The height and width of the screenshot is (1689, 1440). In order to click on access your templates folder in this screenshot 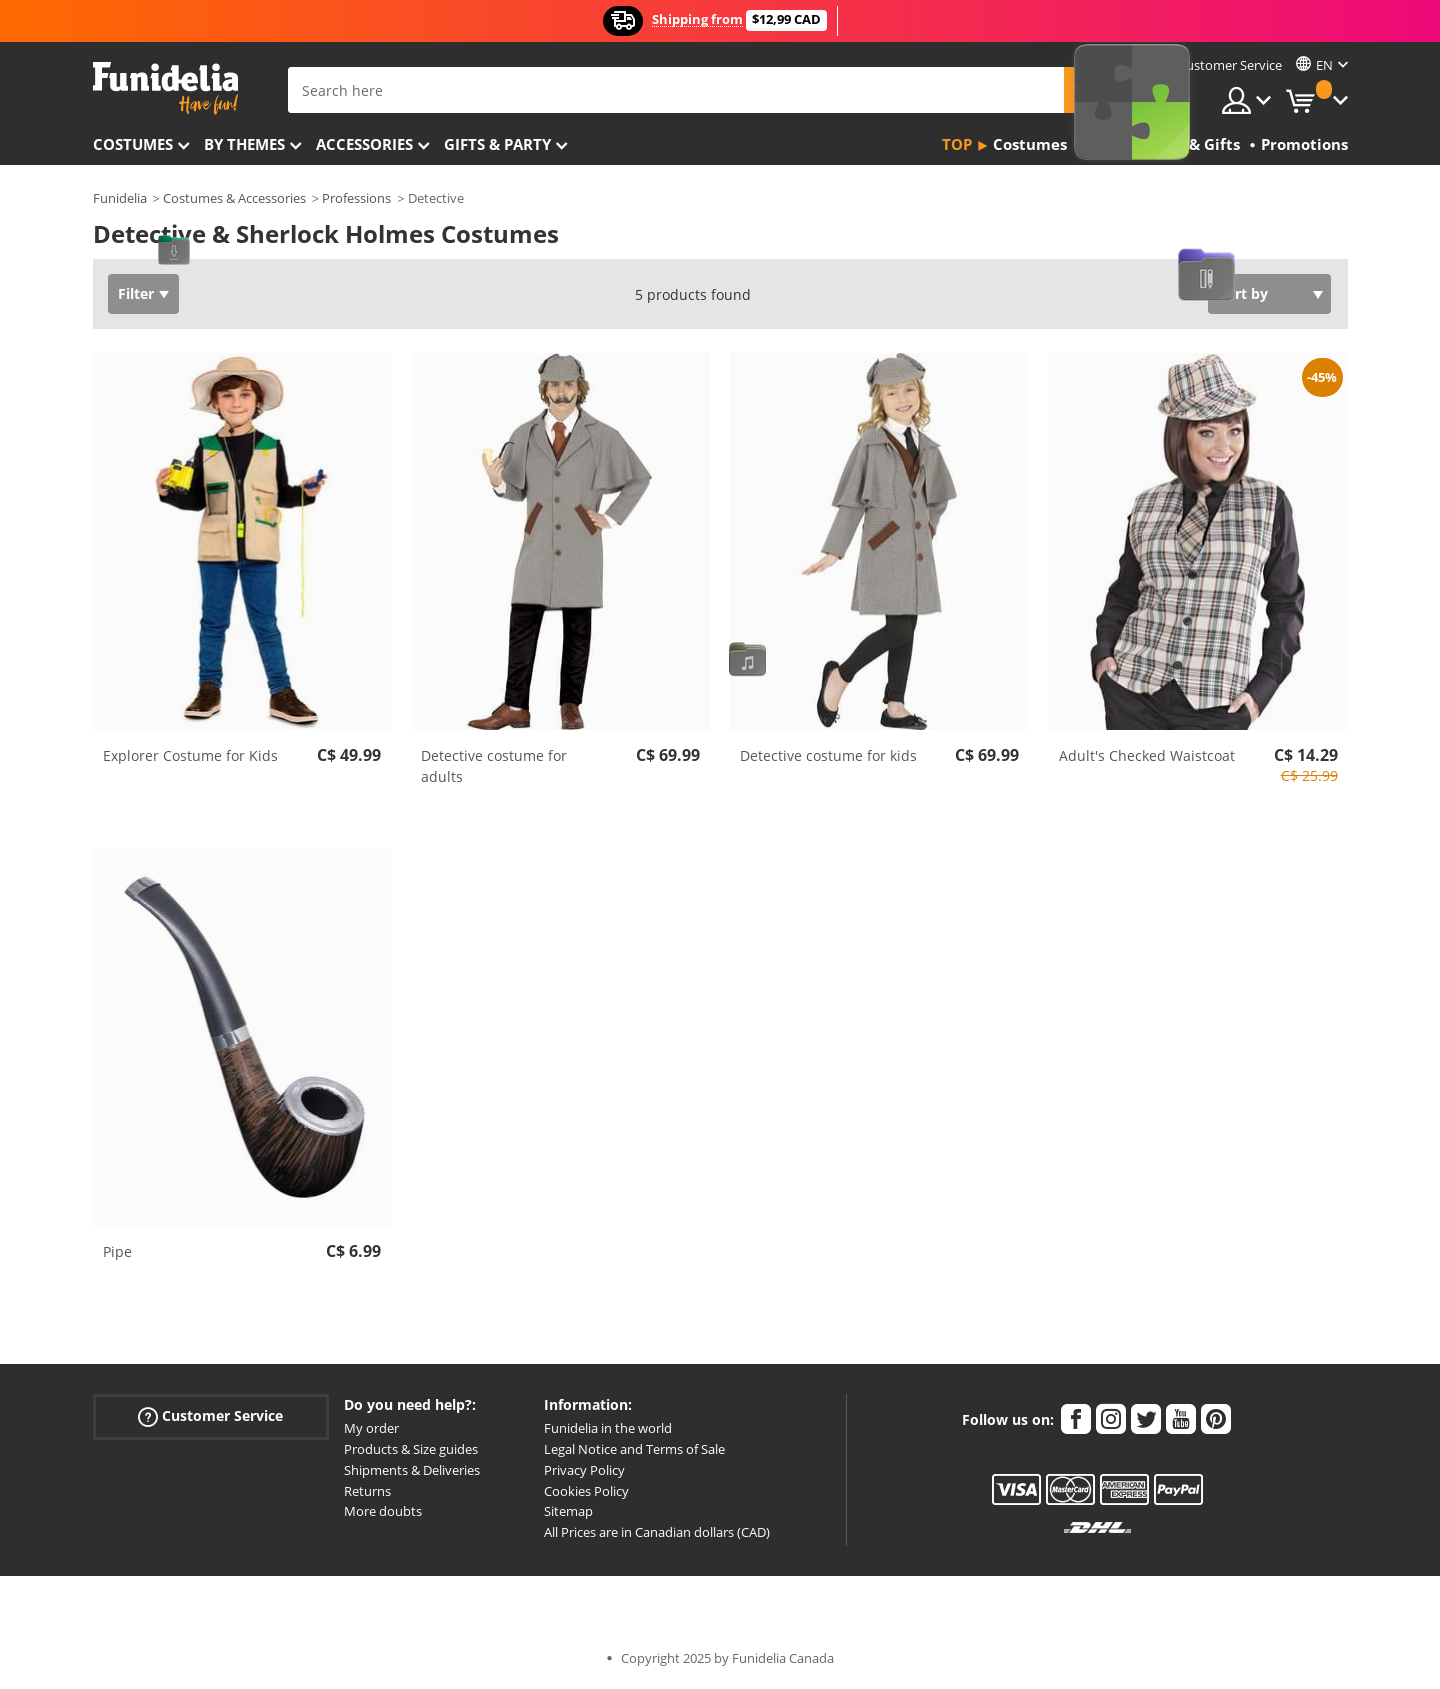, I will do `click(1206, 274)`.